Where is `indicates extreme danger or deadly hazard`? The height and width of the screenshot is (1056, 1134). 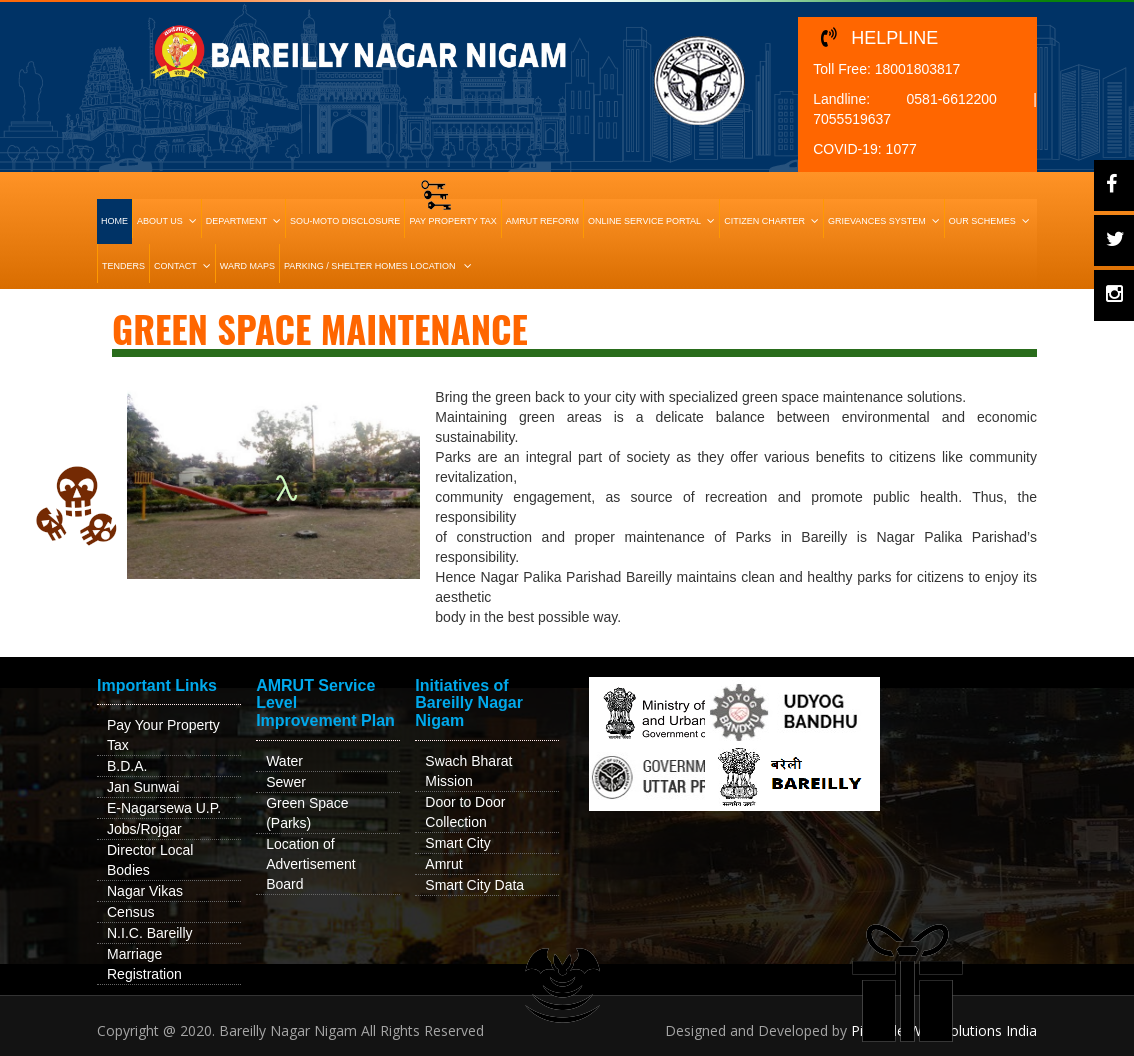
indicates extreme danger or deadly hazard is located at coordinates (76, 506).